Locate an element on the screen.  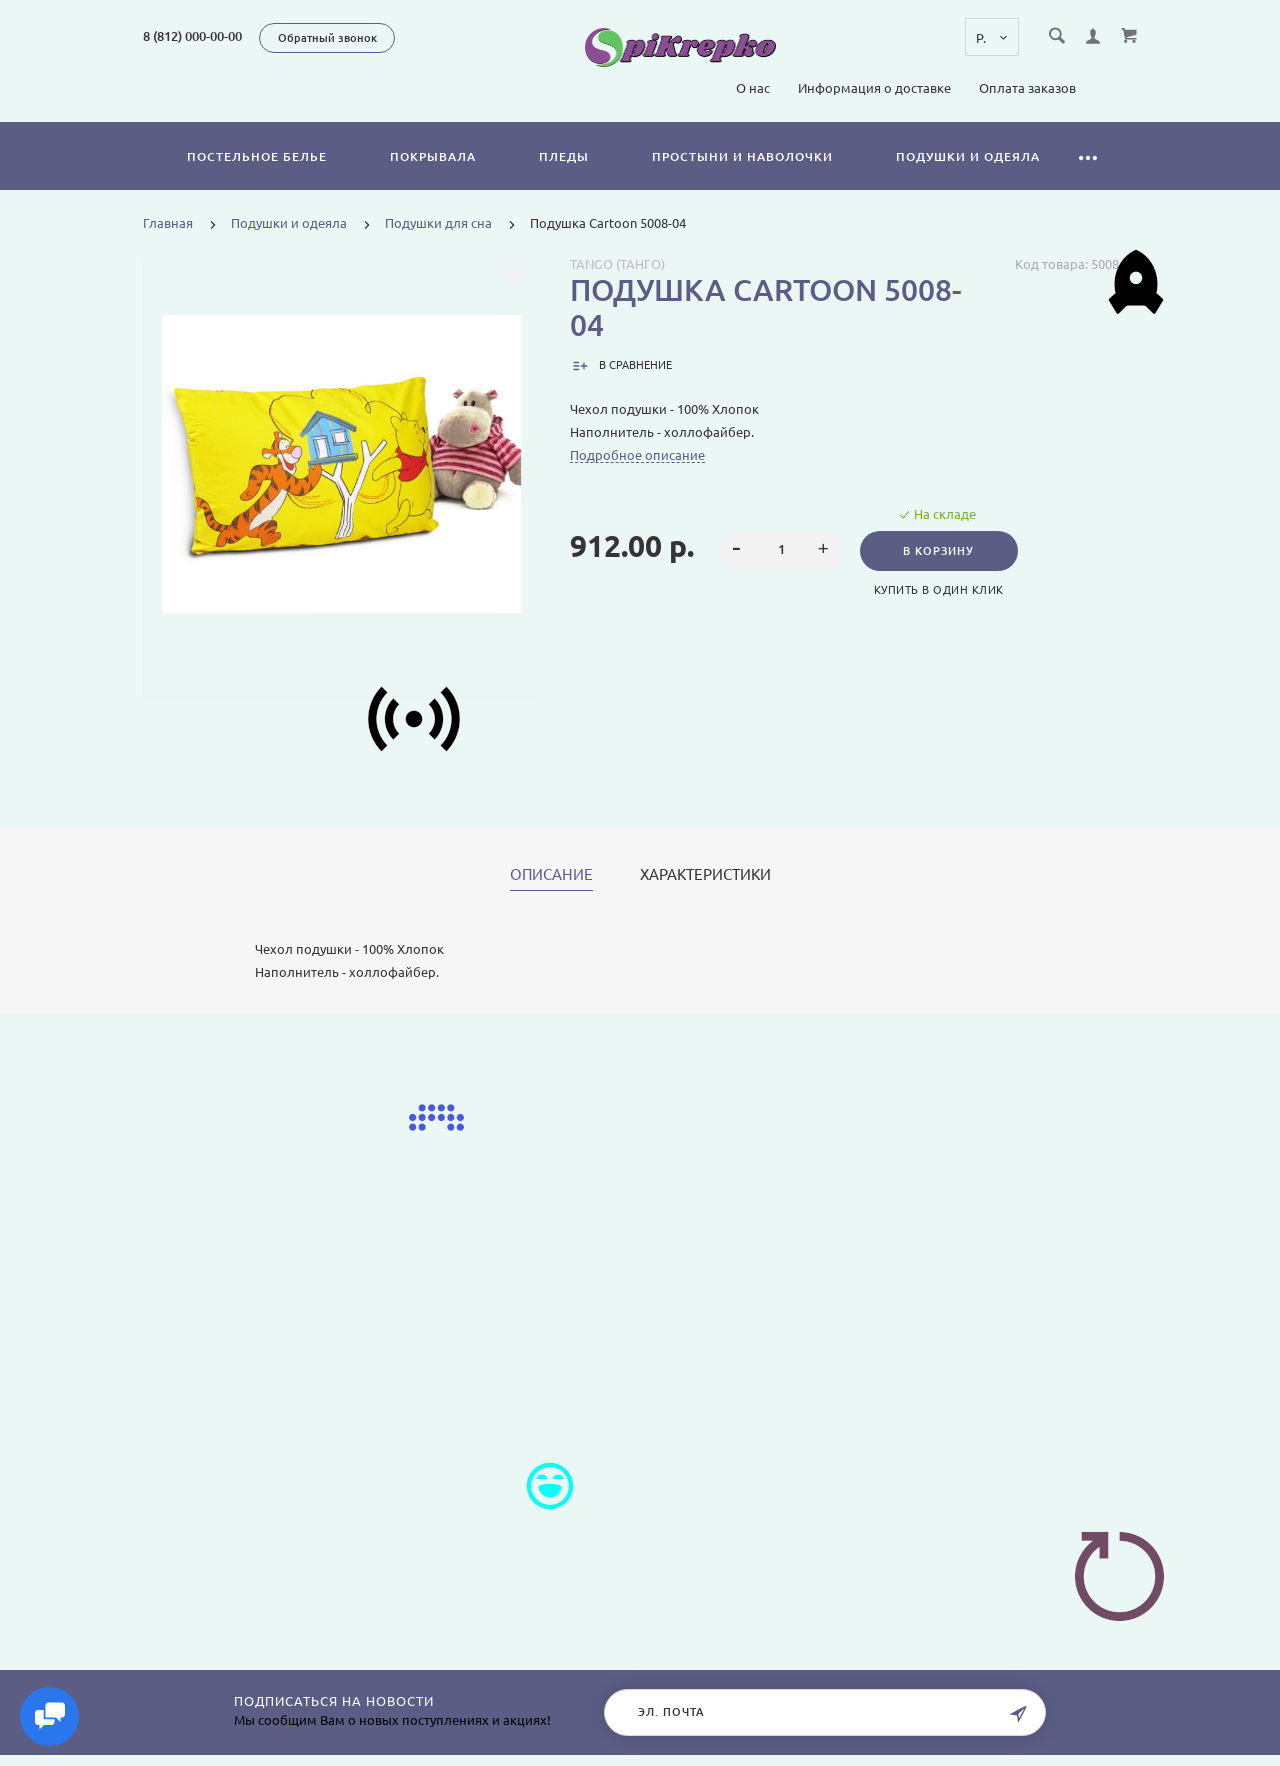
open bitwig studio application is located at coordinates (436, 1117).